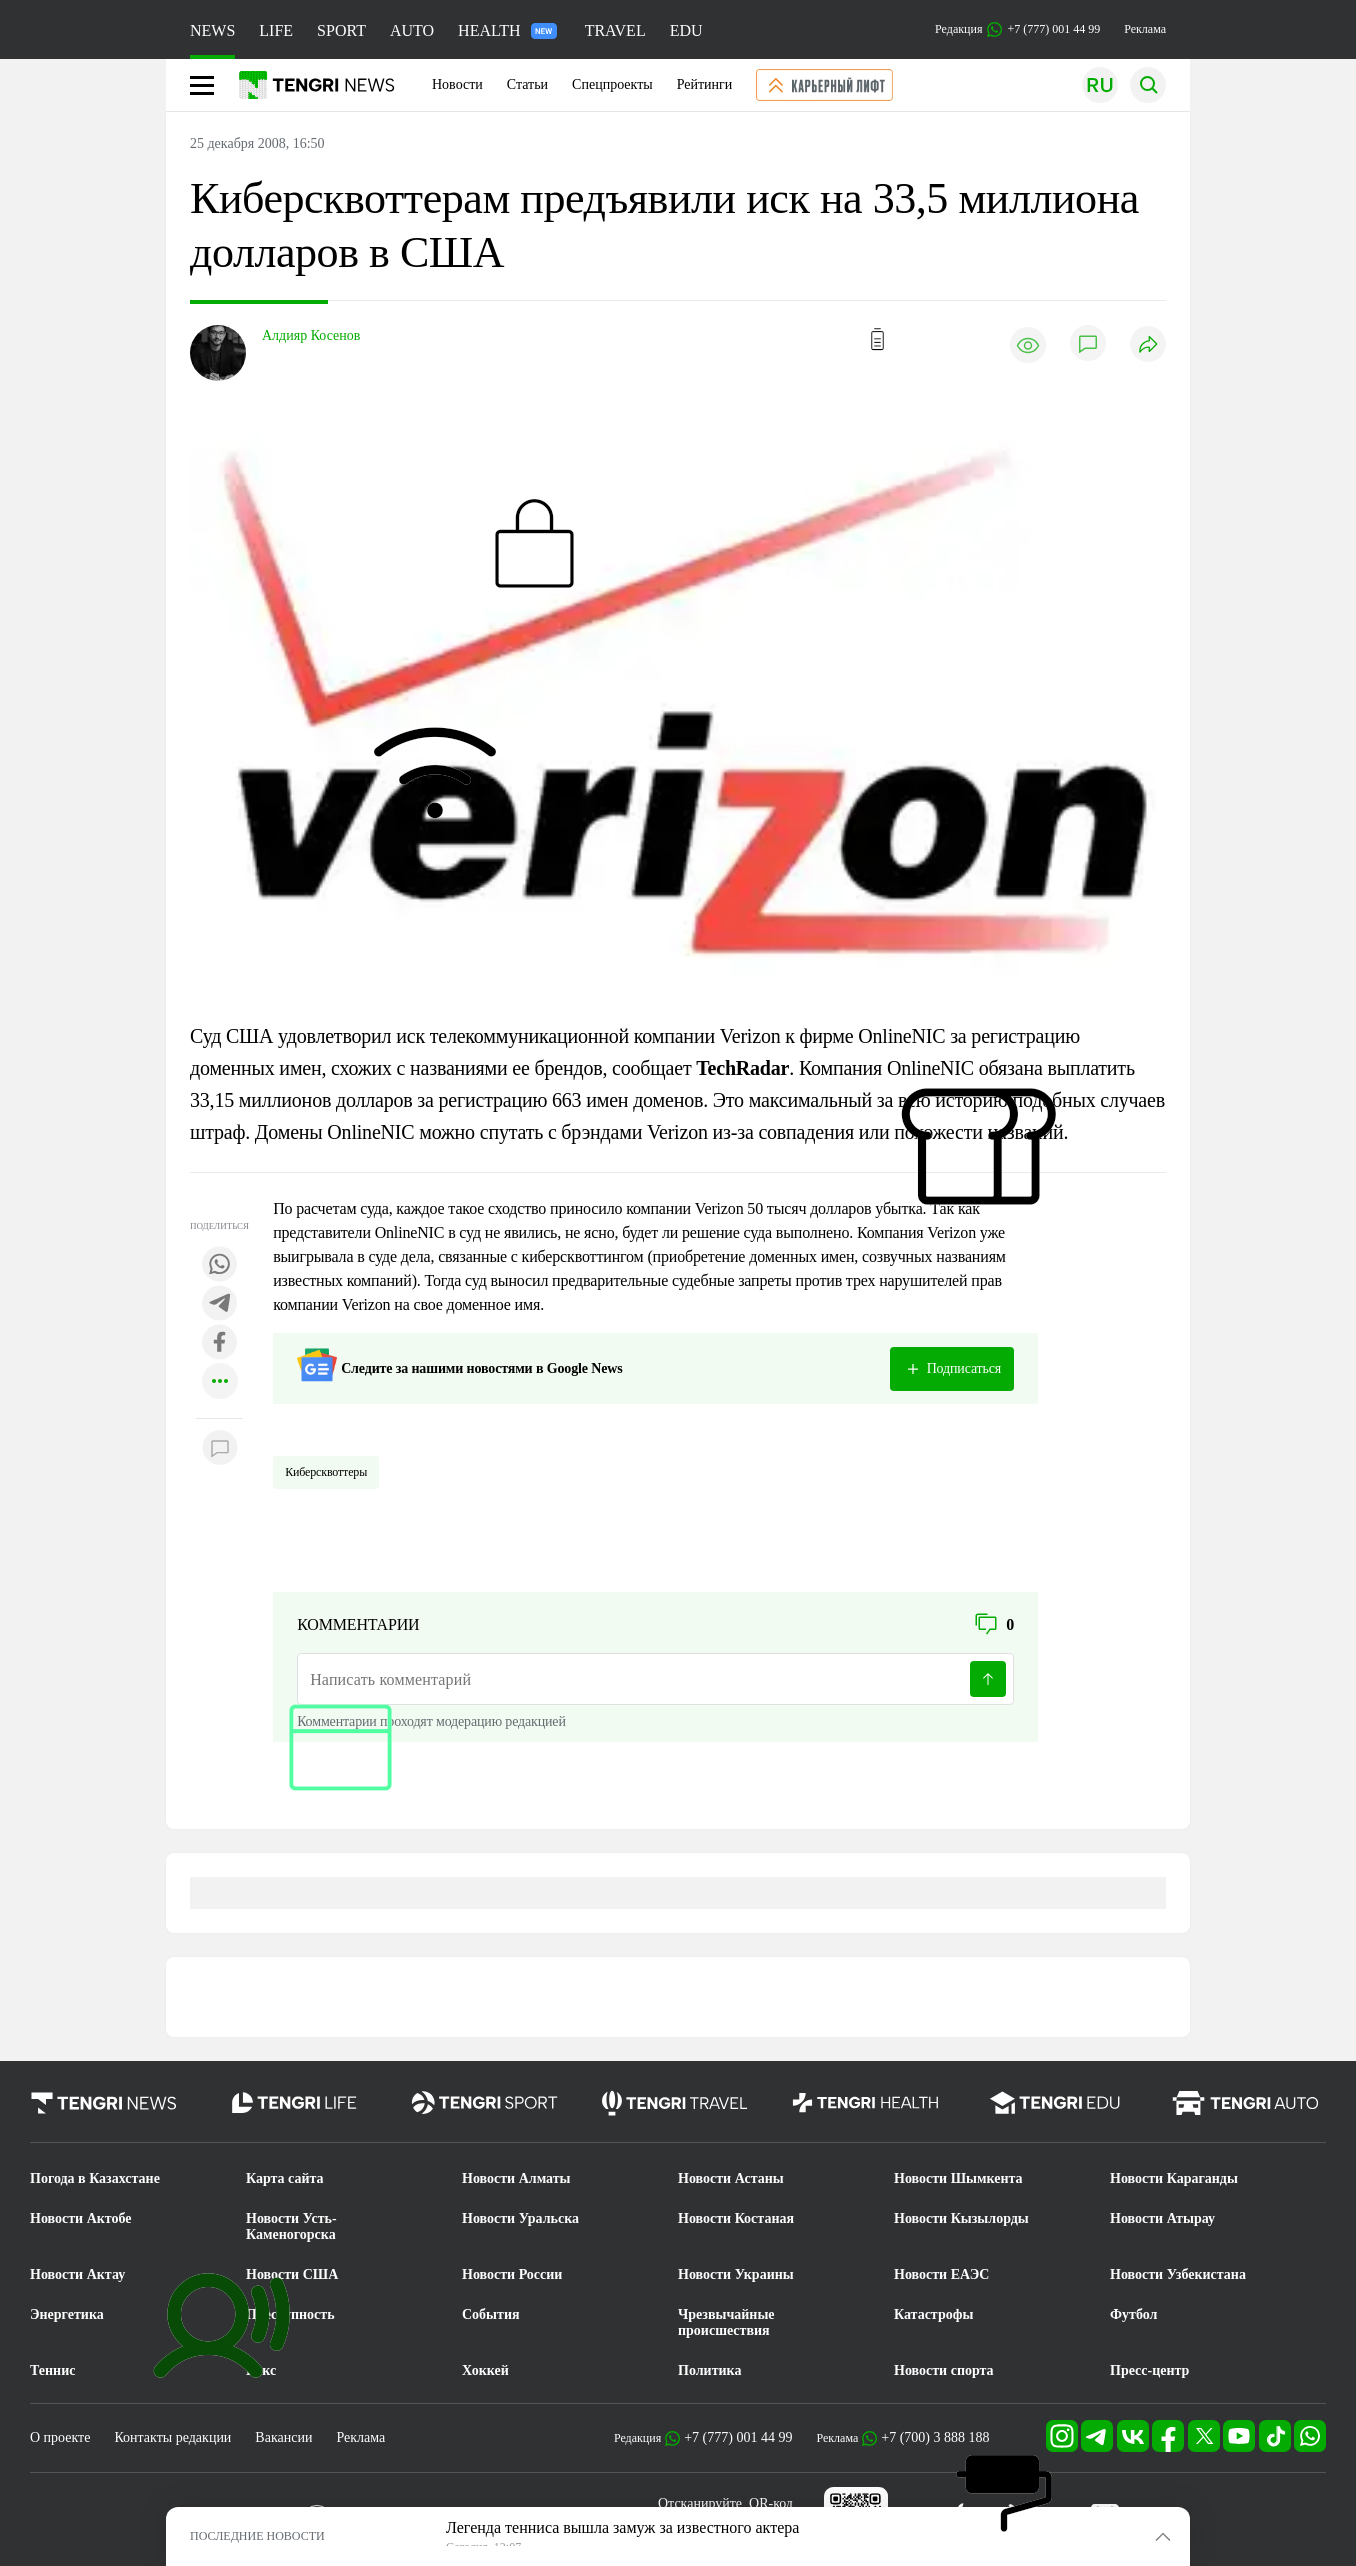 The height and width of the screenshot is (2566, 1356). What do you see at coordinates (435, 751) in the screenshot?
I see `indicates moderate wifi signal strength` at bounding box center [435, 751].